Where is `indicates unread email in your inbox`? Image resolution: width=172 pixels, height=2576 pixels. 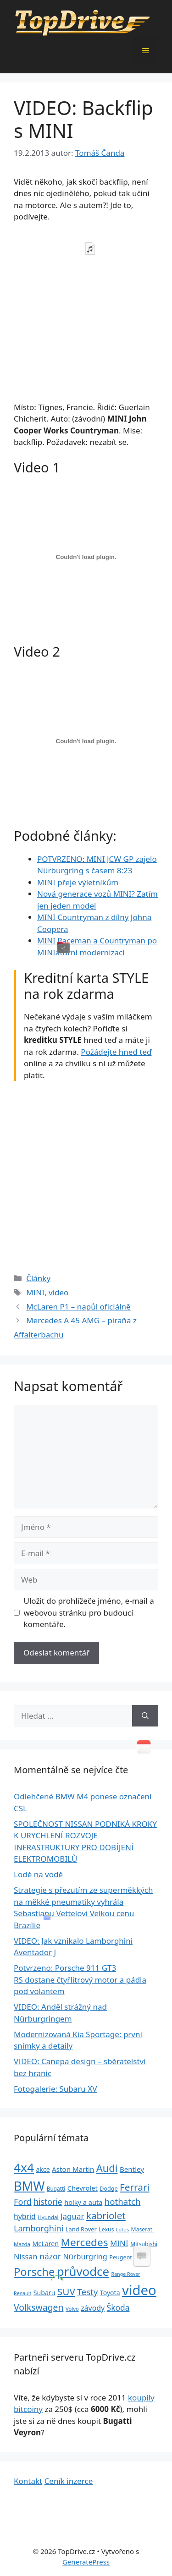
indicates unread email in your inbox is located at coordinates (47, 1917).